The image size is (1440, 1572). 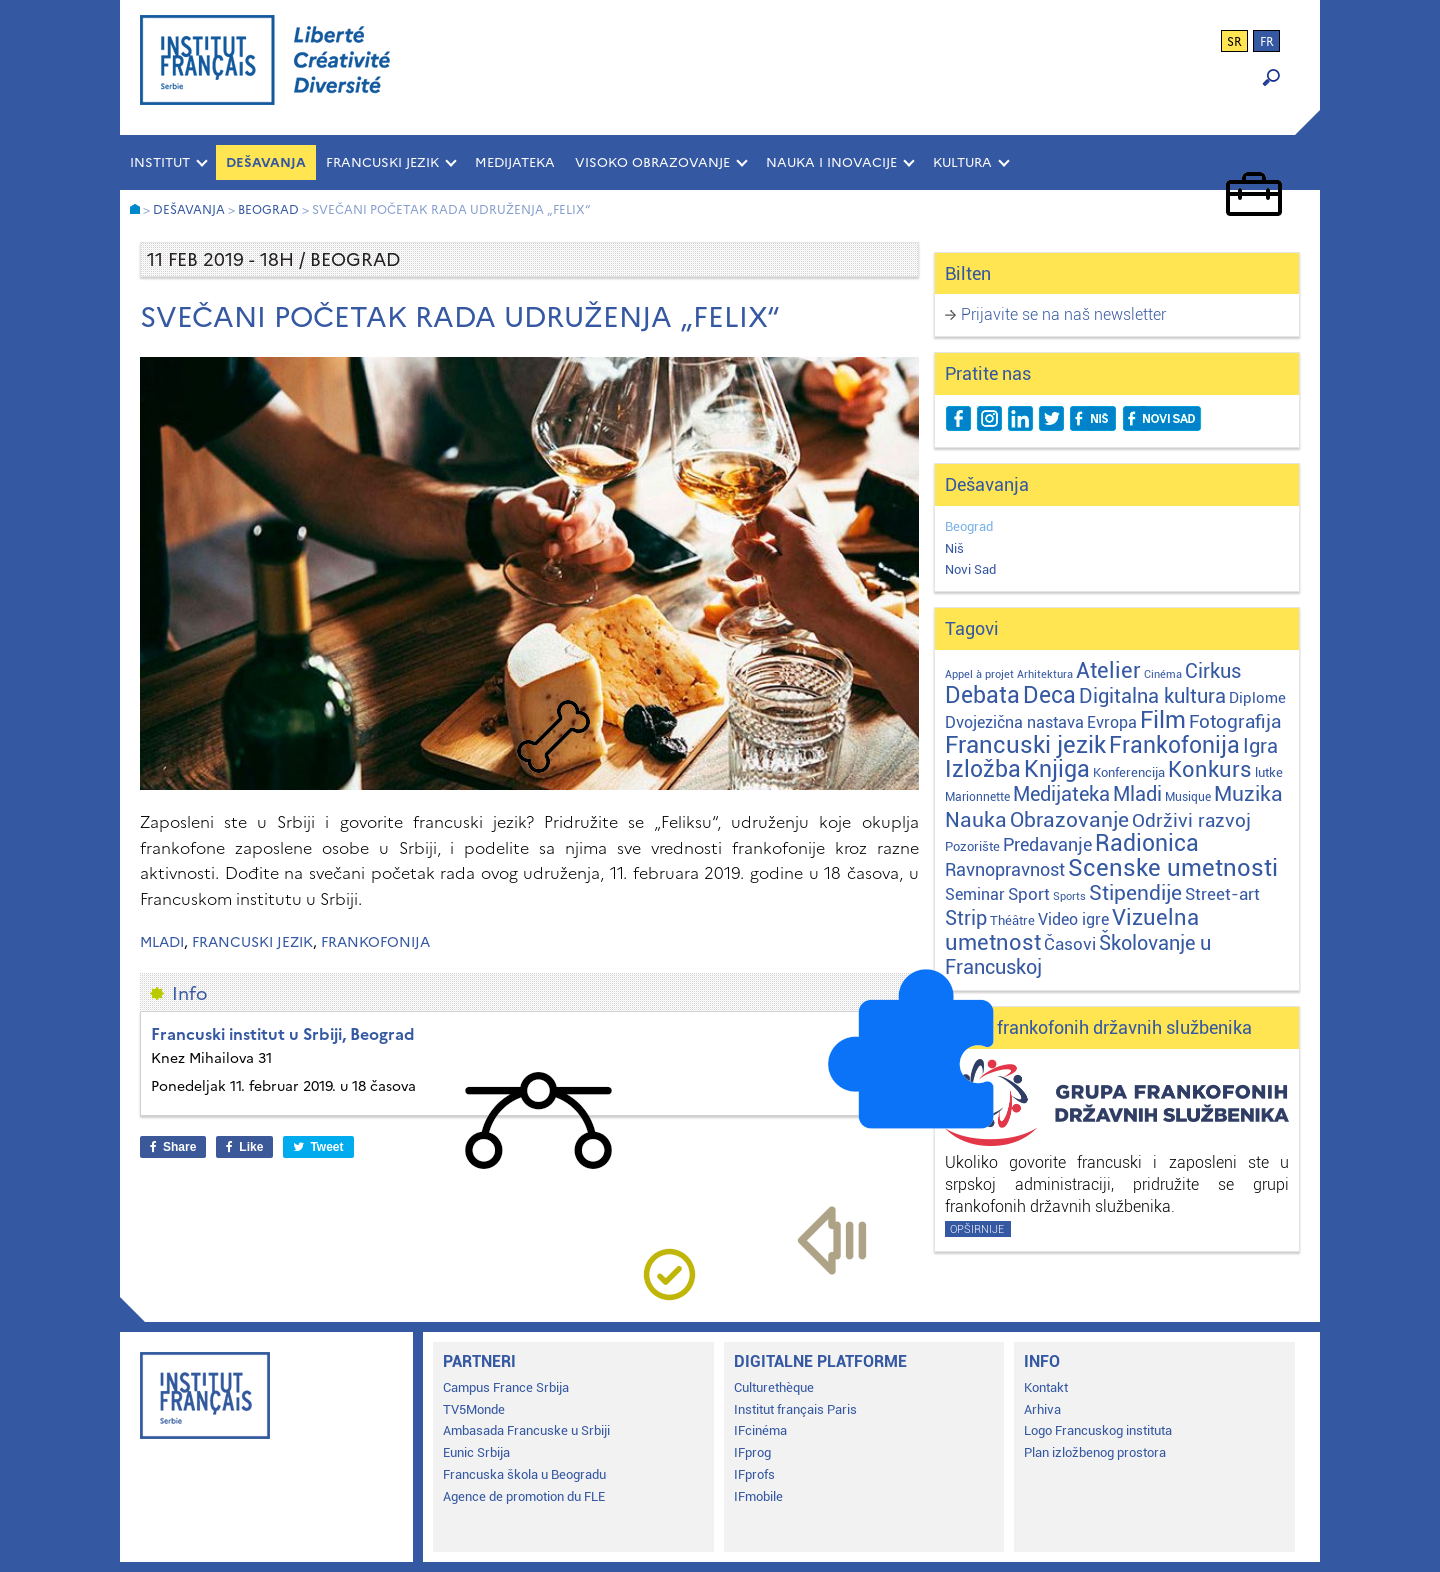 What do you see at coordinates (834, 1240) in the screenshot?
I see `go back multiple steps` at bounding box center [834, 1240].